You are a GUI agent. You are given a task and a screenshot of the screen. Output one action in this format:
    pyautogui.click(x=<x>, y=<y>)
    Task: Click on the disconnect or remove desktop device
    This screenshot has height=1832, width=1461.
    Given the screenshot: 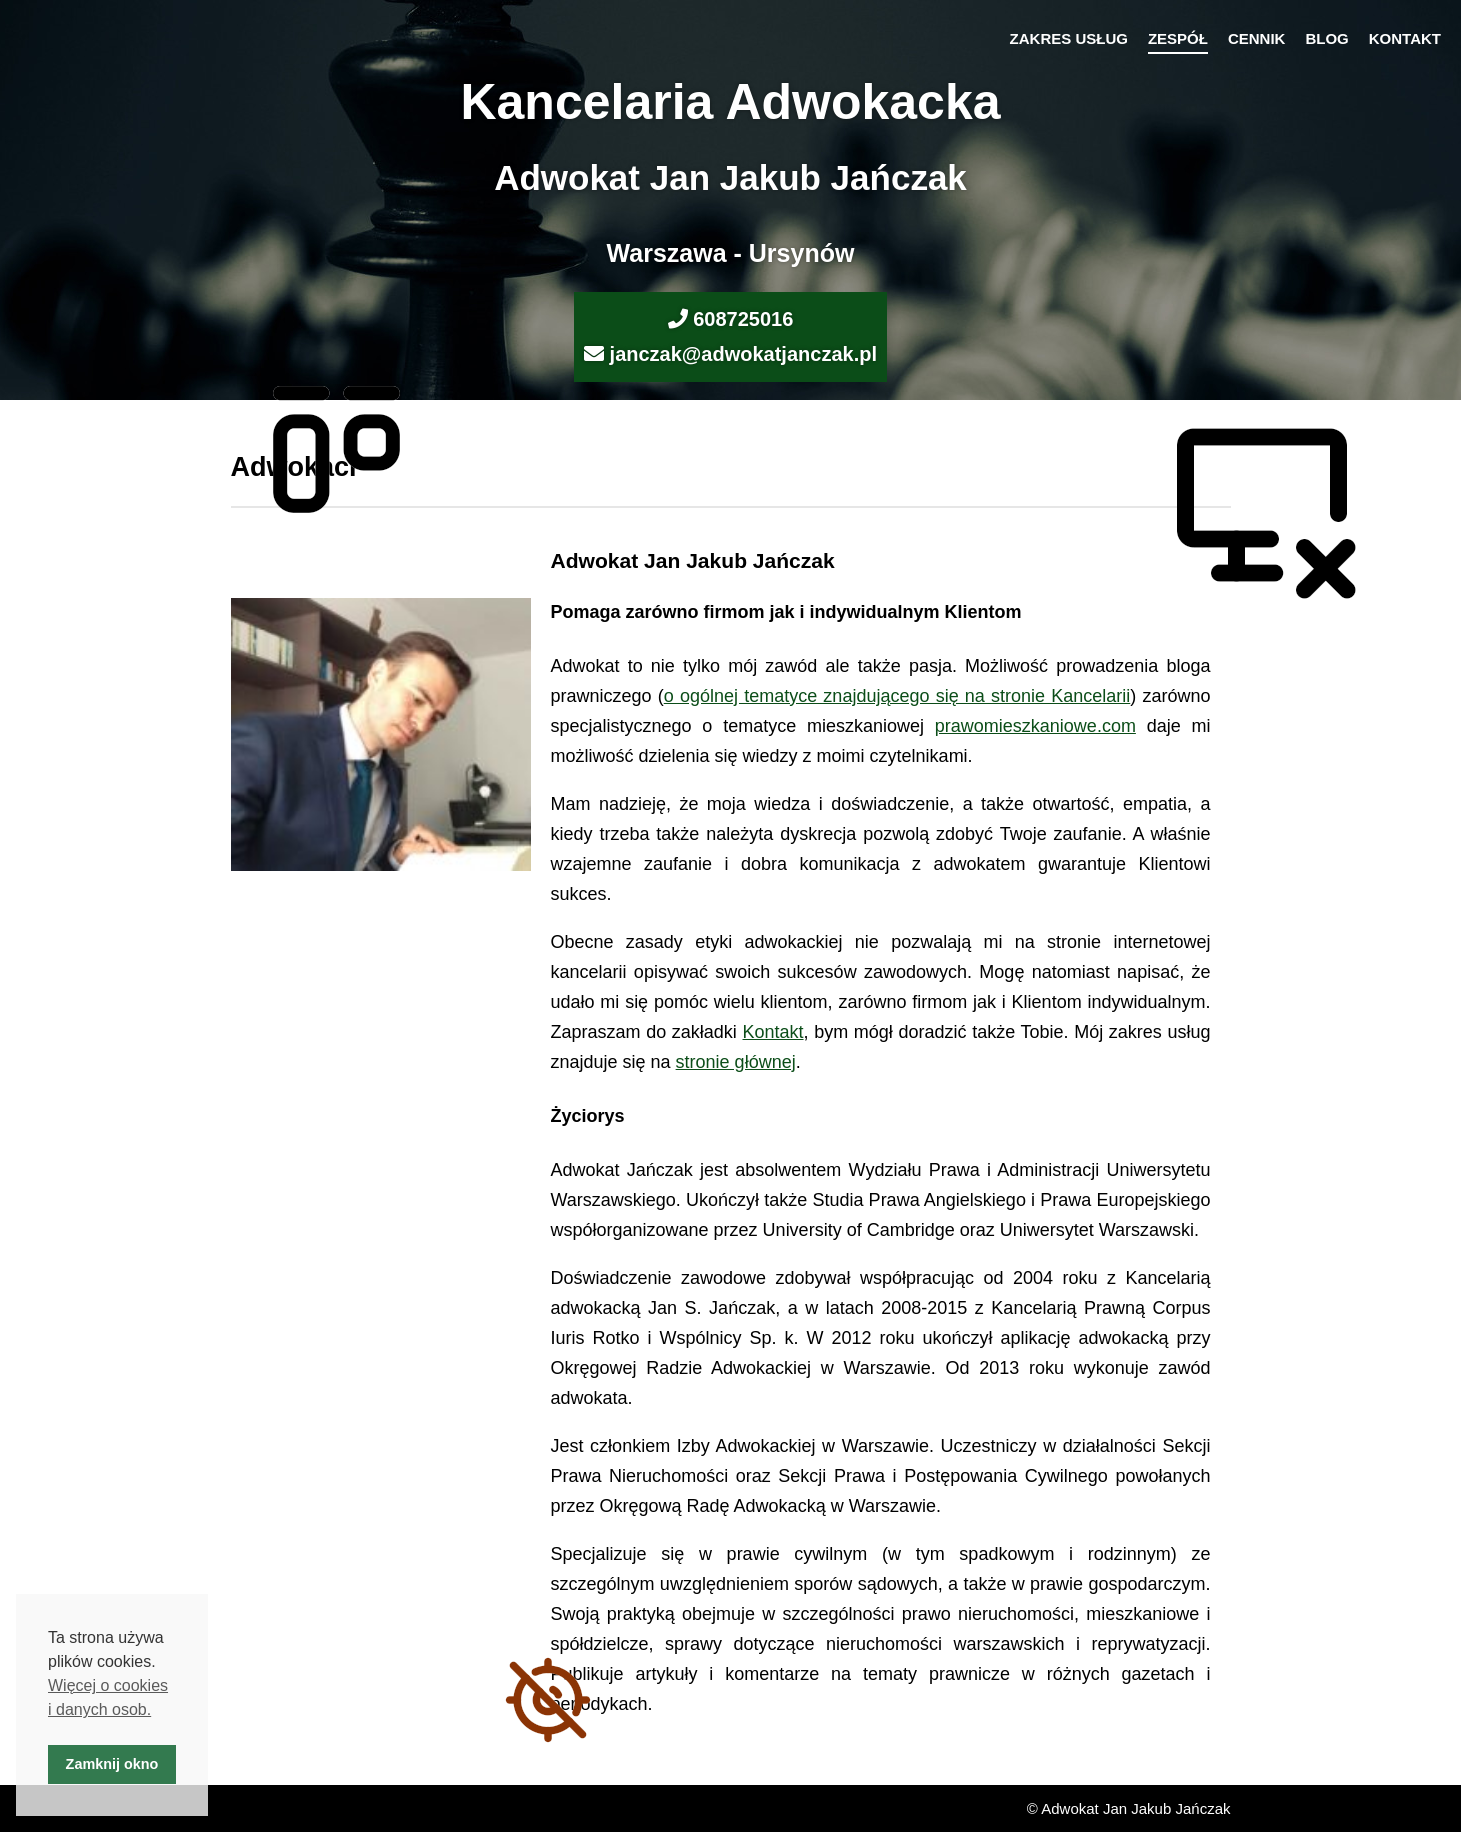 What is the action you would take?
    pyautogui.click(x=1262, y=505)
    